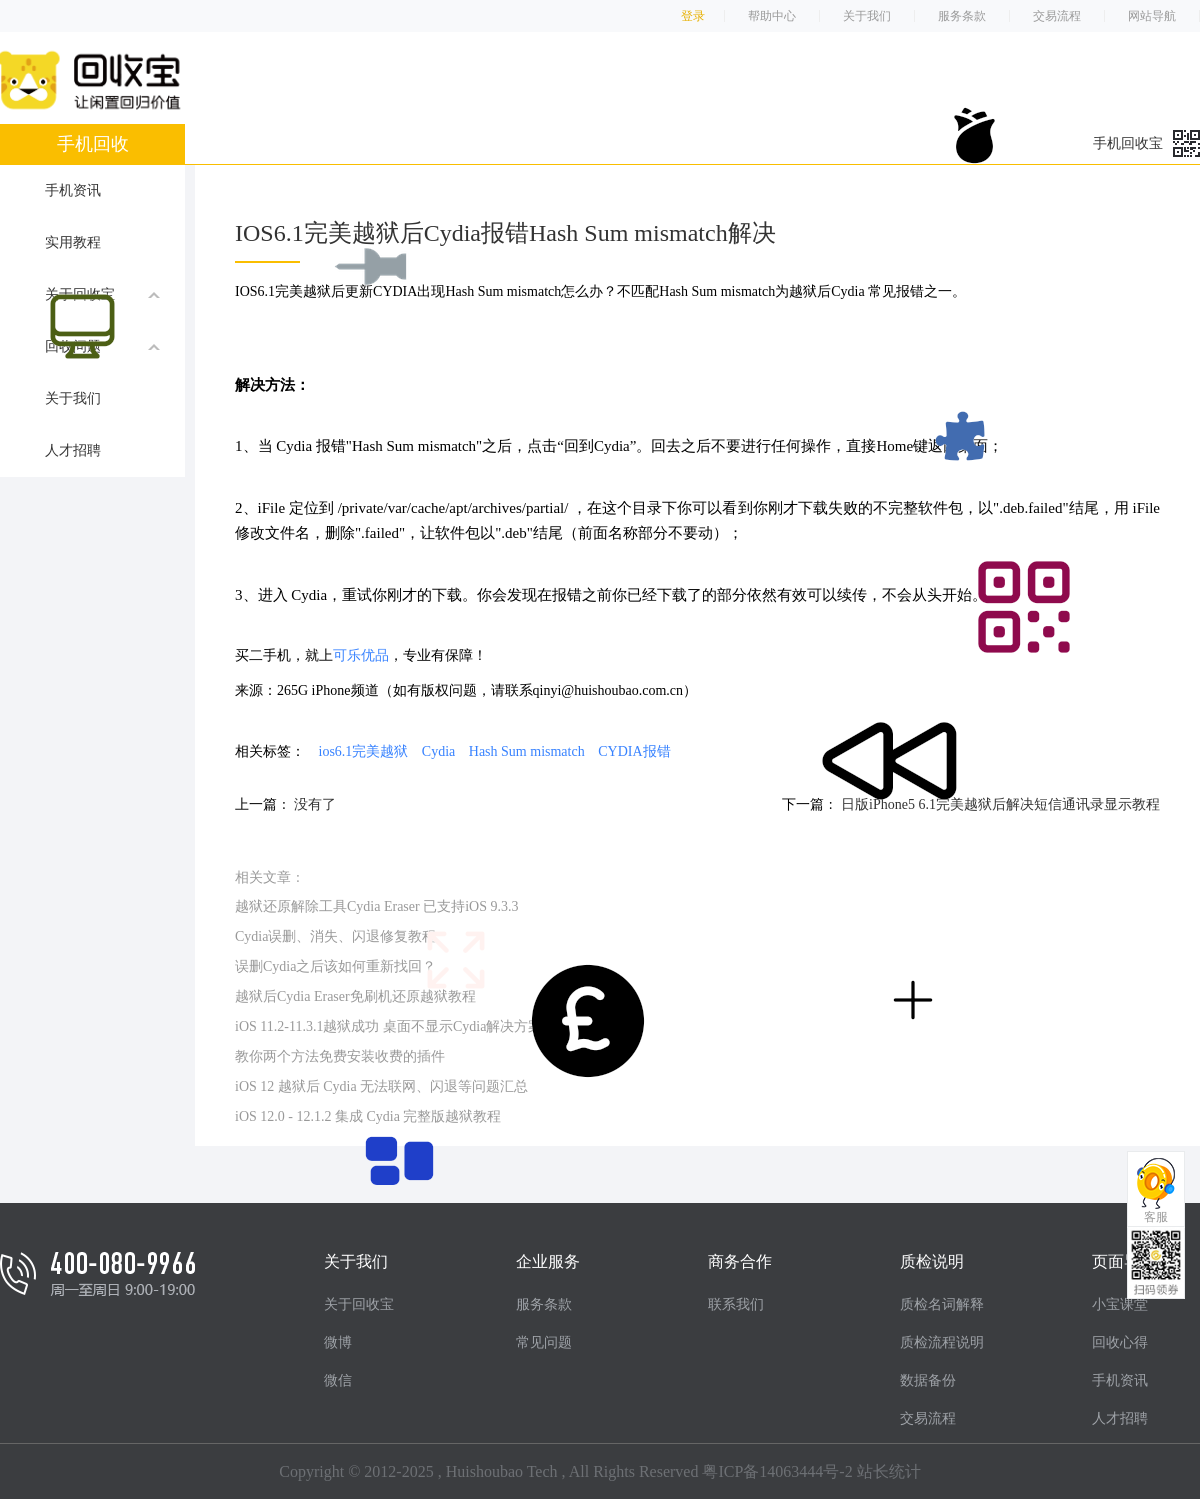 The height and width of the screenshot is (1499, 1200). Describe the element at coordinates (1024, 607) in the screenshot. I see `scan or generate a qr code` at that location.